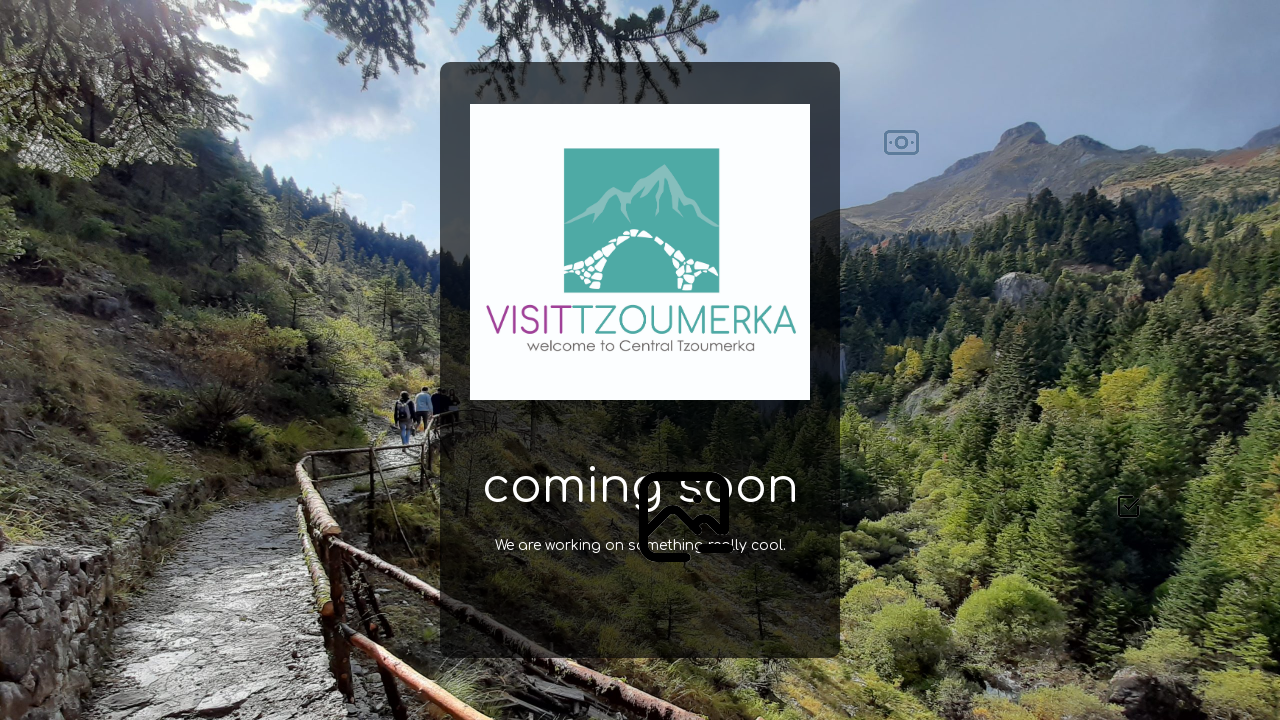  What do you see at coordinates (1128, 506) in the screenshot?
I see `a selected or completed item` at bounding box center [1128, 506].